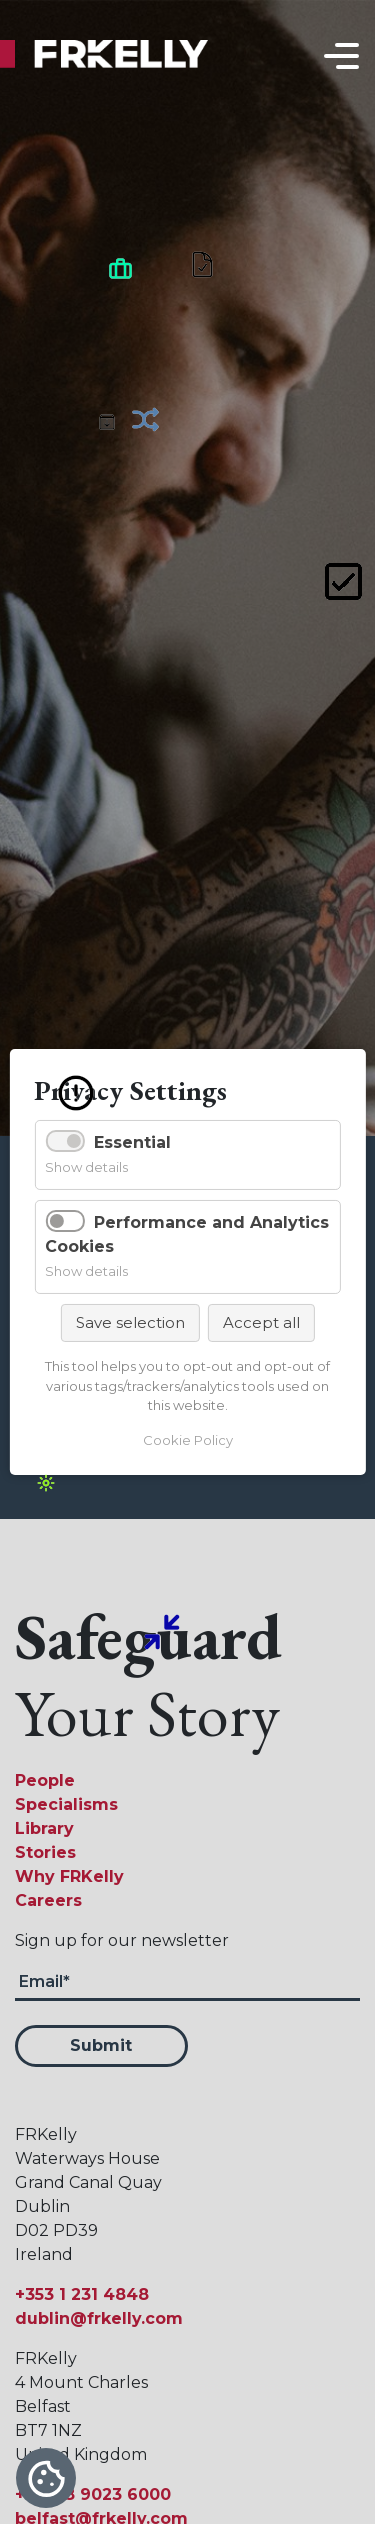 The image size is (375, 2524). Describe the element at coordinates (162, 1632) in the screenshot. I see `collapse or minimize content` at that location.